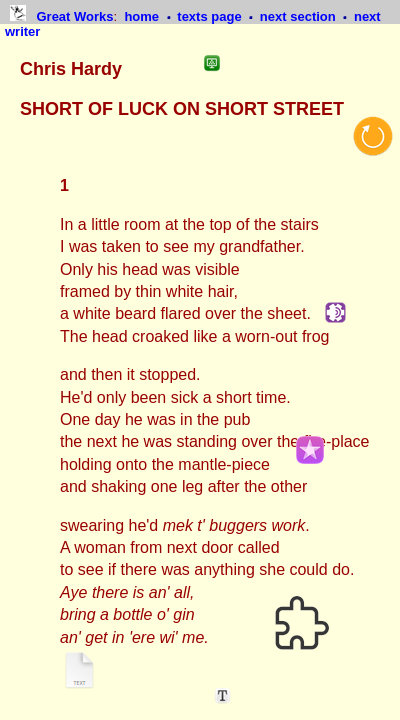  Describe the element at coordinates (300, 624) in the screenshot. I see `access plugin settings and preferences` at that location.